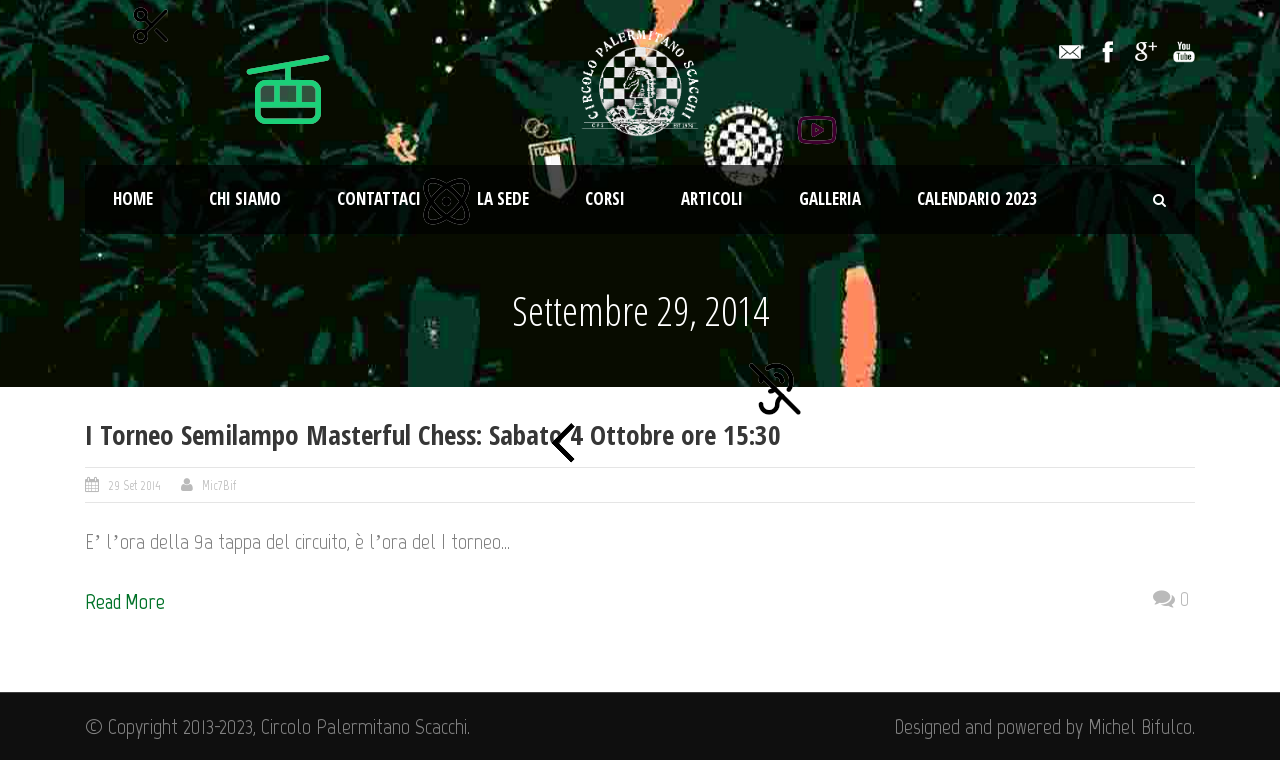 The height and width of the screenshot is (760, 1280). What do you see at coordinates (775, 389) in the screenshot?
I see `mute audio or disable sound` at bounding box center [775, 389].